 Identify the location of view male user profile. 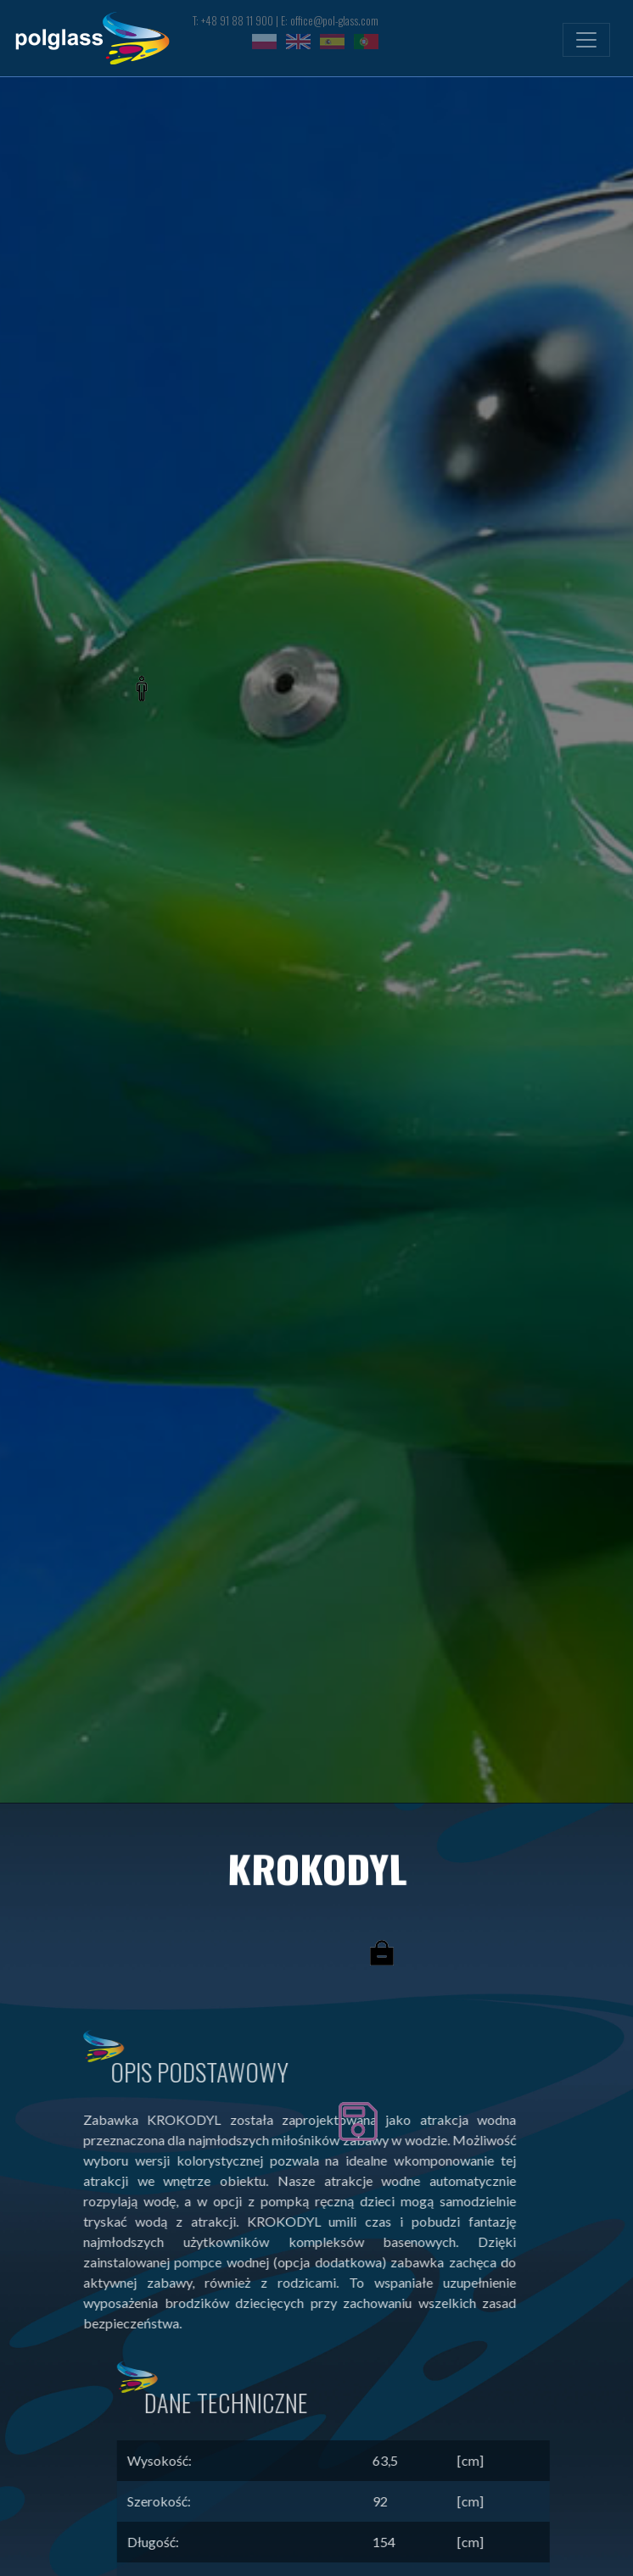
(142, 689).